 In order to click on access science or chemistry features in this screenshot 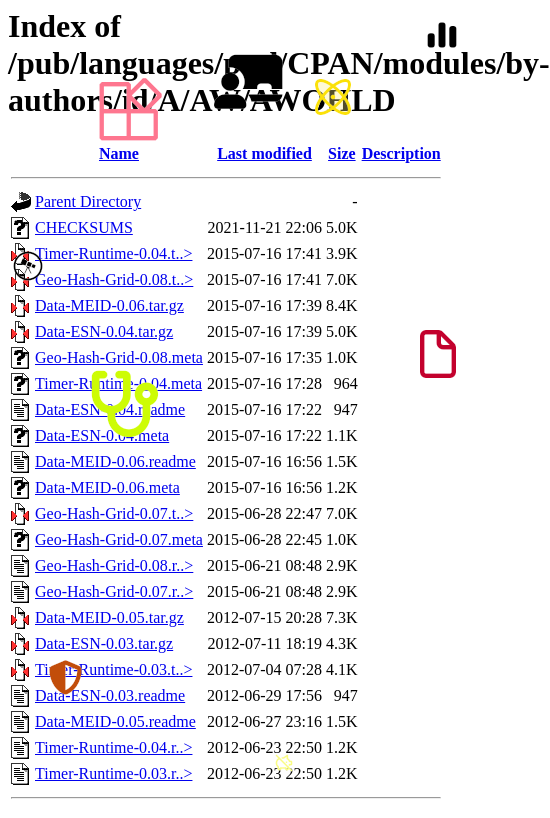, I will do `click(333, 97)`.